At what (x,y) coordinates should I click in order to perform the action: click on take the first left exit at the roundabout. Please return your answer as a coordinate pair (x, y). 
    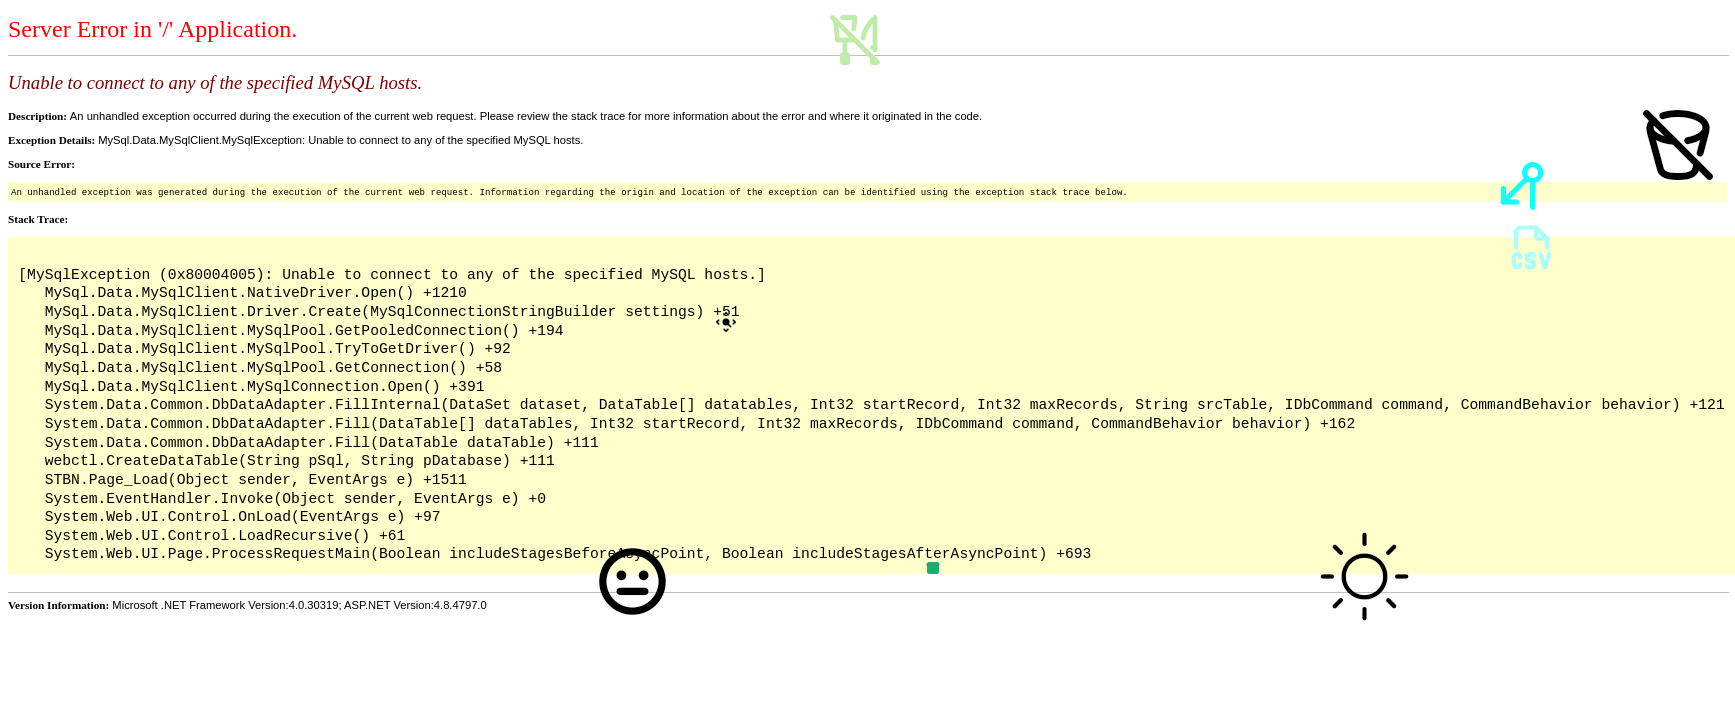
    Looking at the image, I should click on (1522, 186).